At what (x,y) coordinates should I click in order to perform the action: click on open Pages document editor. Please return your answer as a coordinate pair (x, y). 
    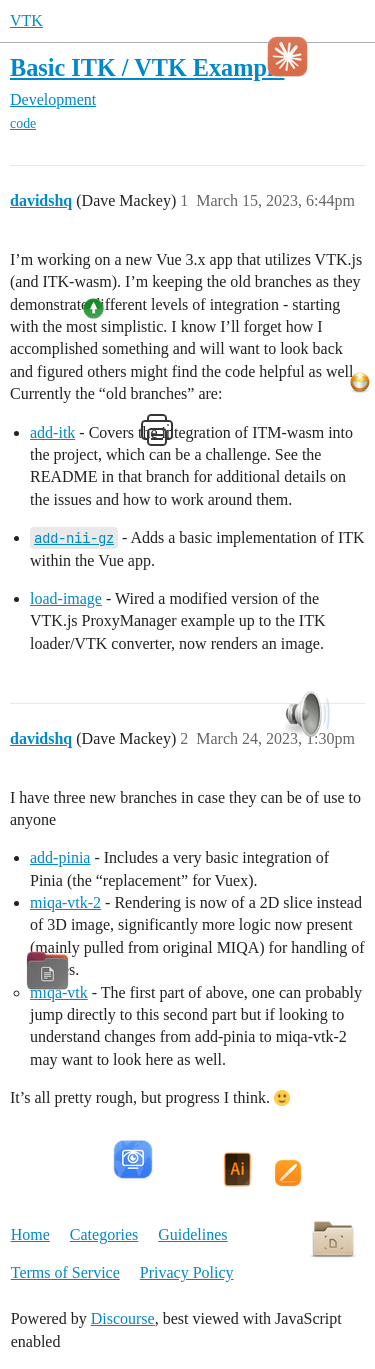
    Looking at the image, I should click on (288, 1173).